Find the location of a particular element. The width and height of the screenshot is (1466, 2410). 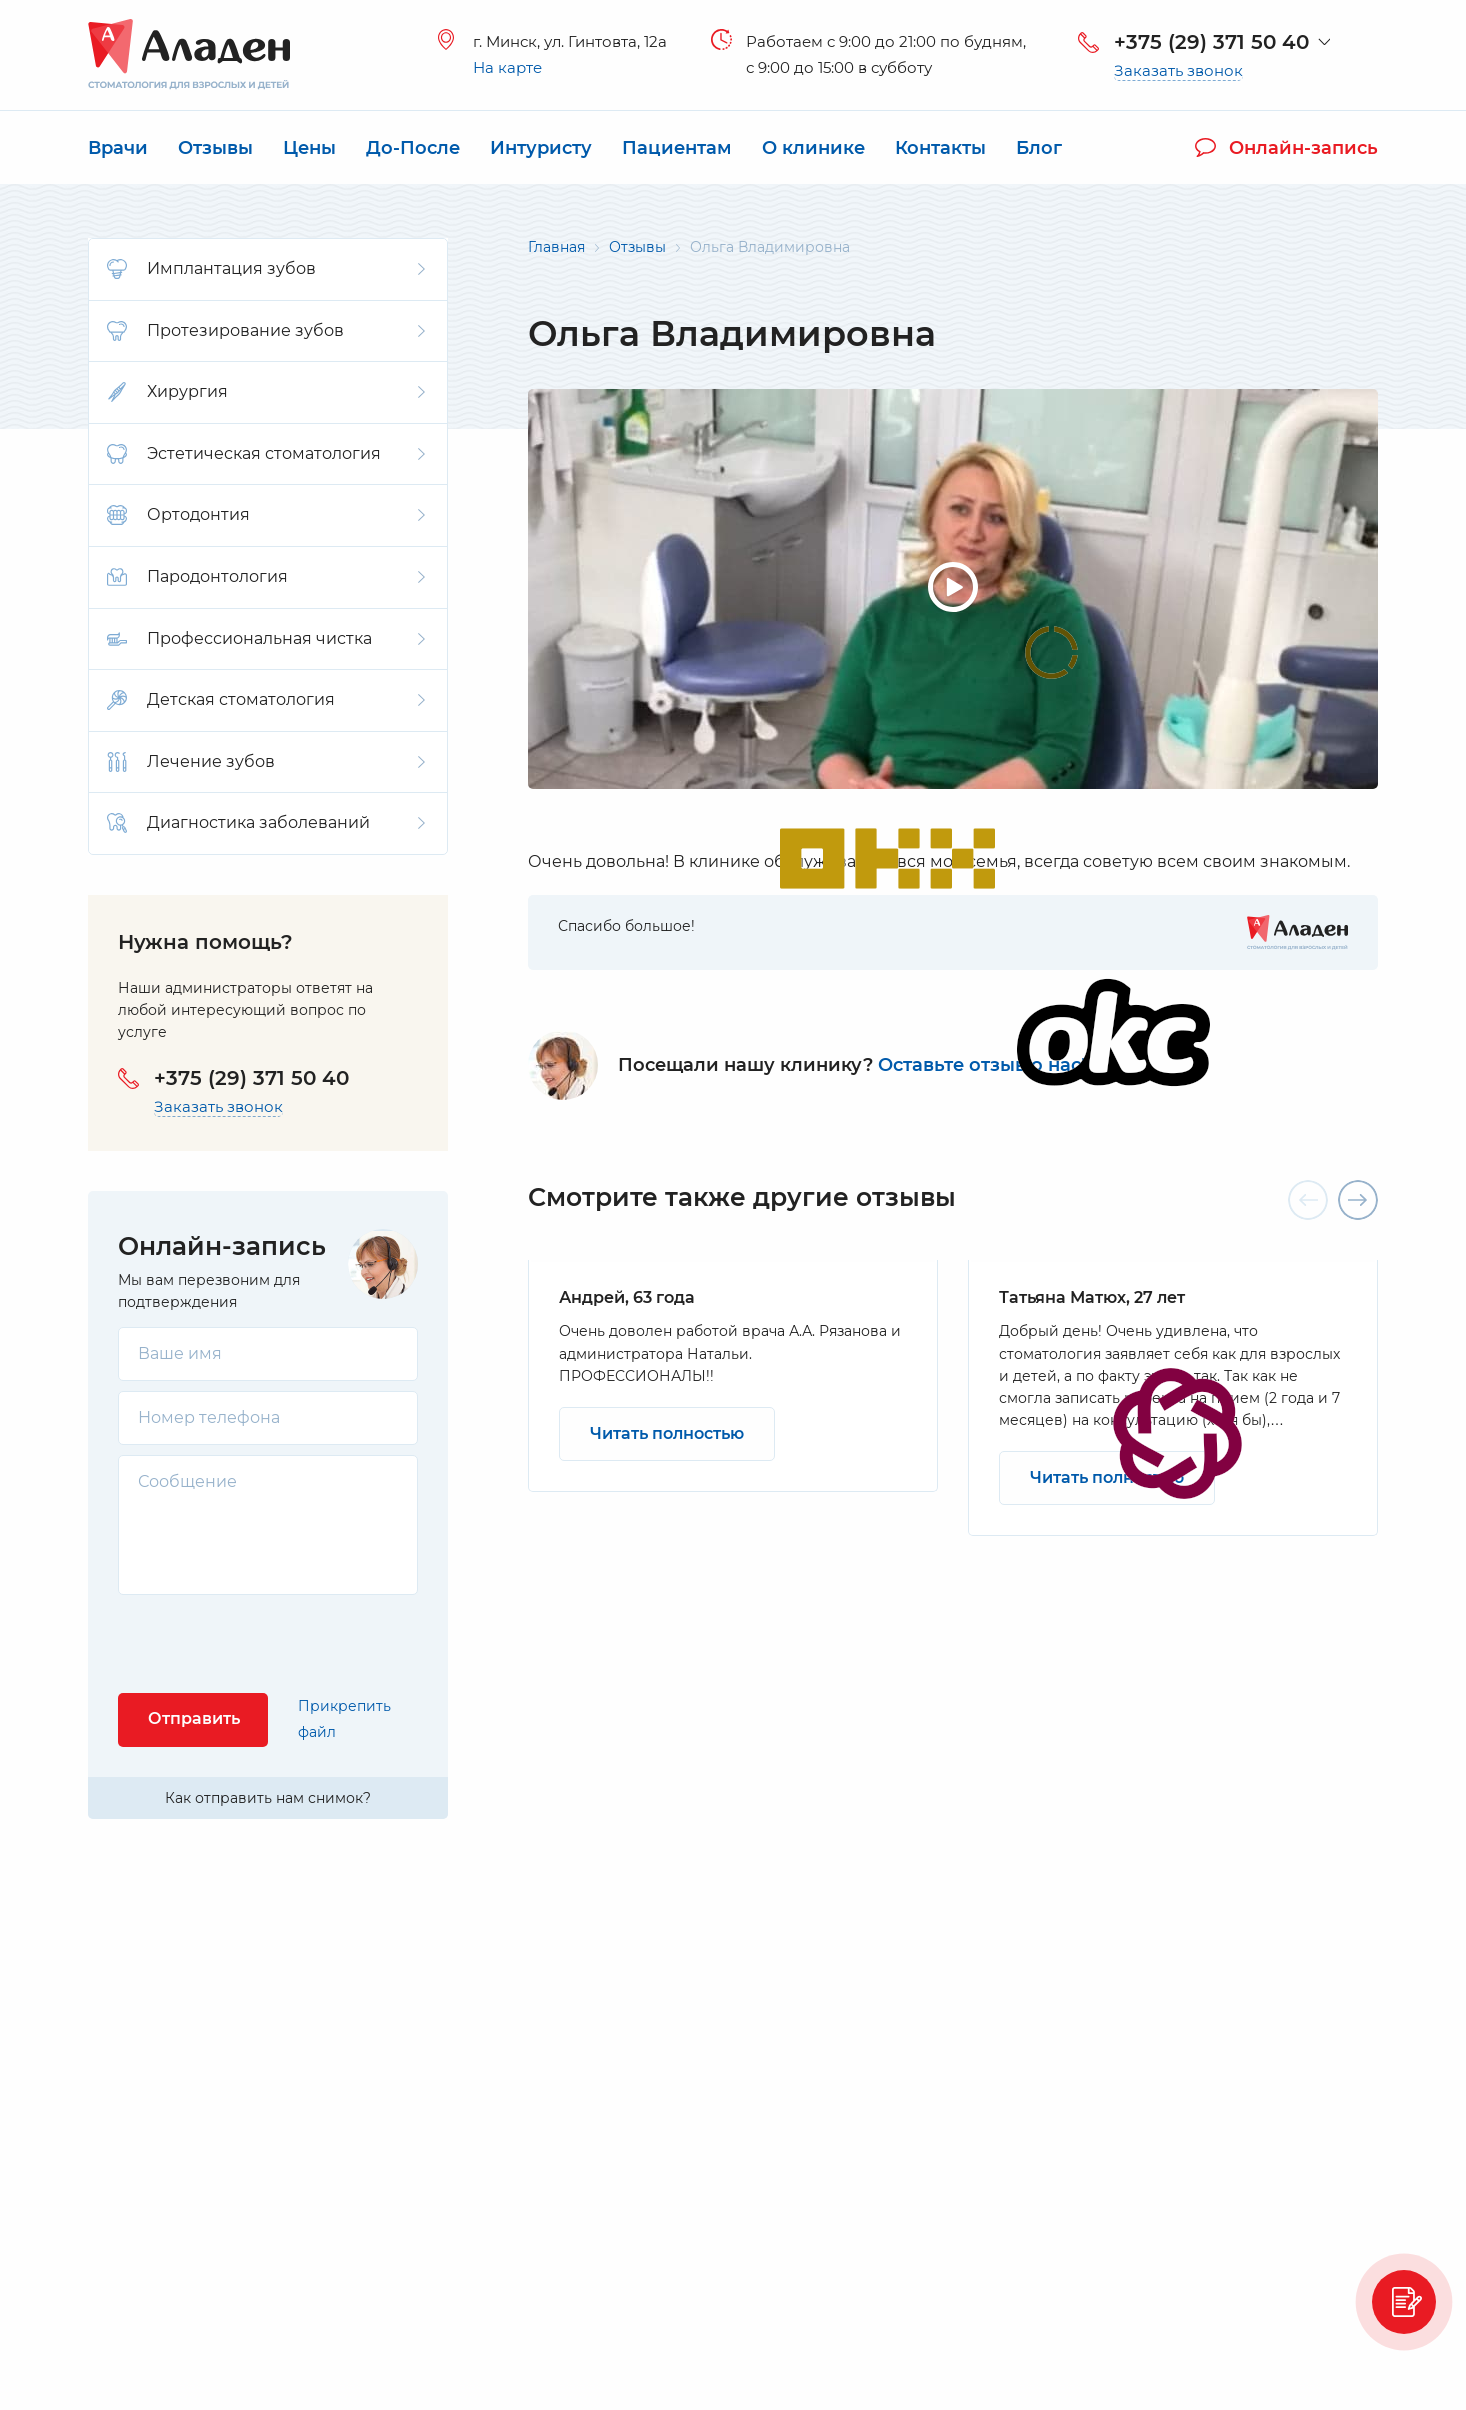

open the OkCupid dating app is located at coordinates (1113, 1032).